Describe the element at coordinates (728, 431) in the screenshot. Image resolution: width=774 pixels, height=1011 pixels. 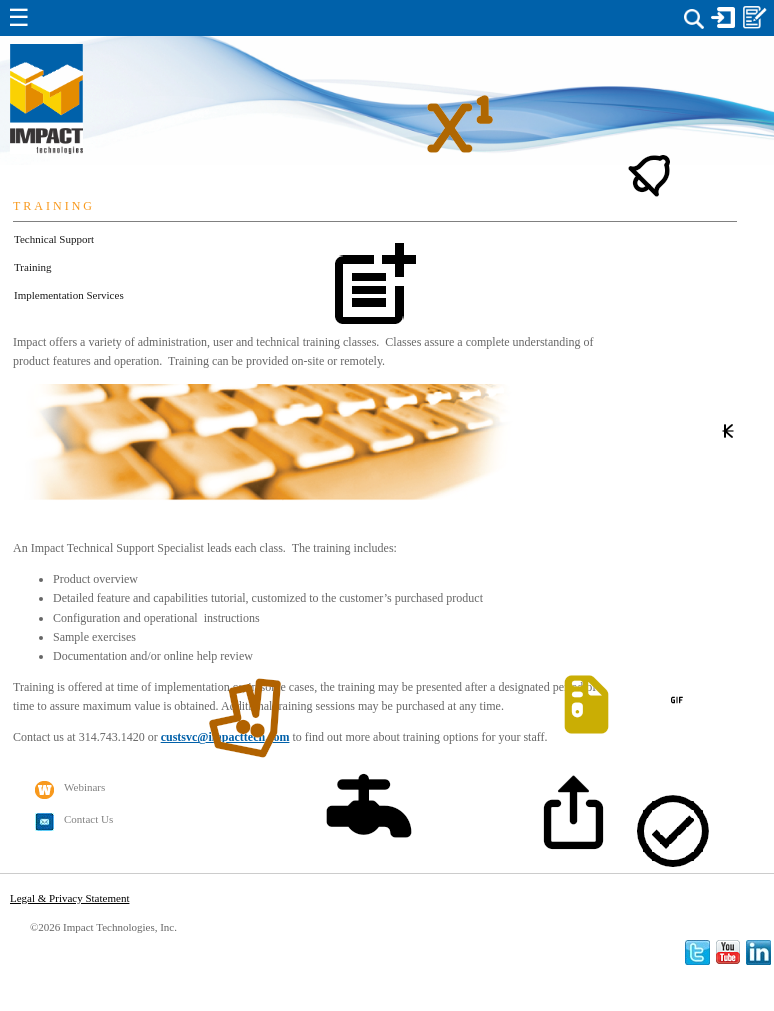
I see `indicates Lao kip currency` at that location.